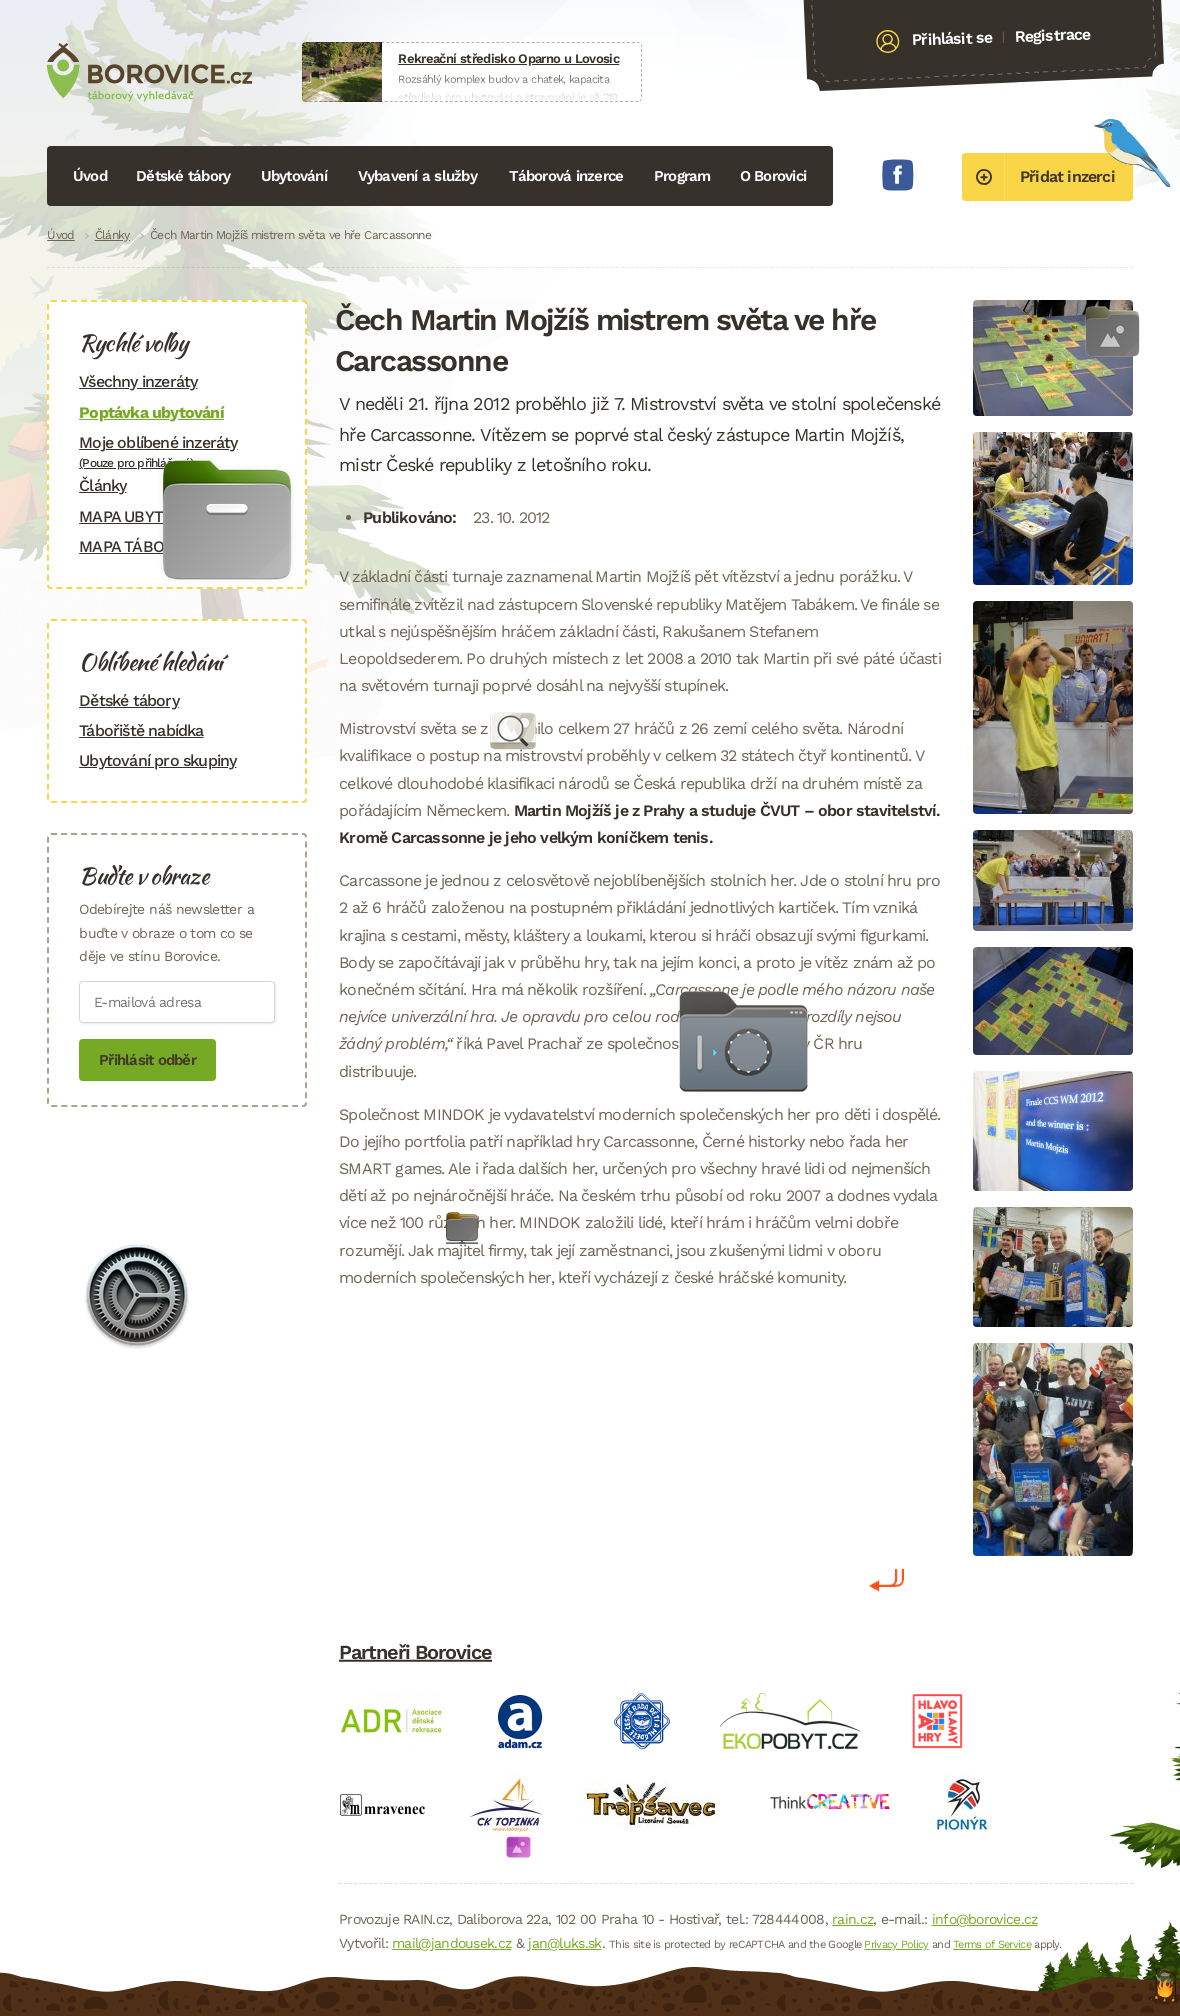  Describe the element at coordinates (743, 1045) in the screenshot. I see `access secured or locked files` at that location.